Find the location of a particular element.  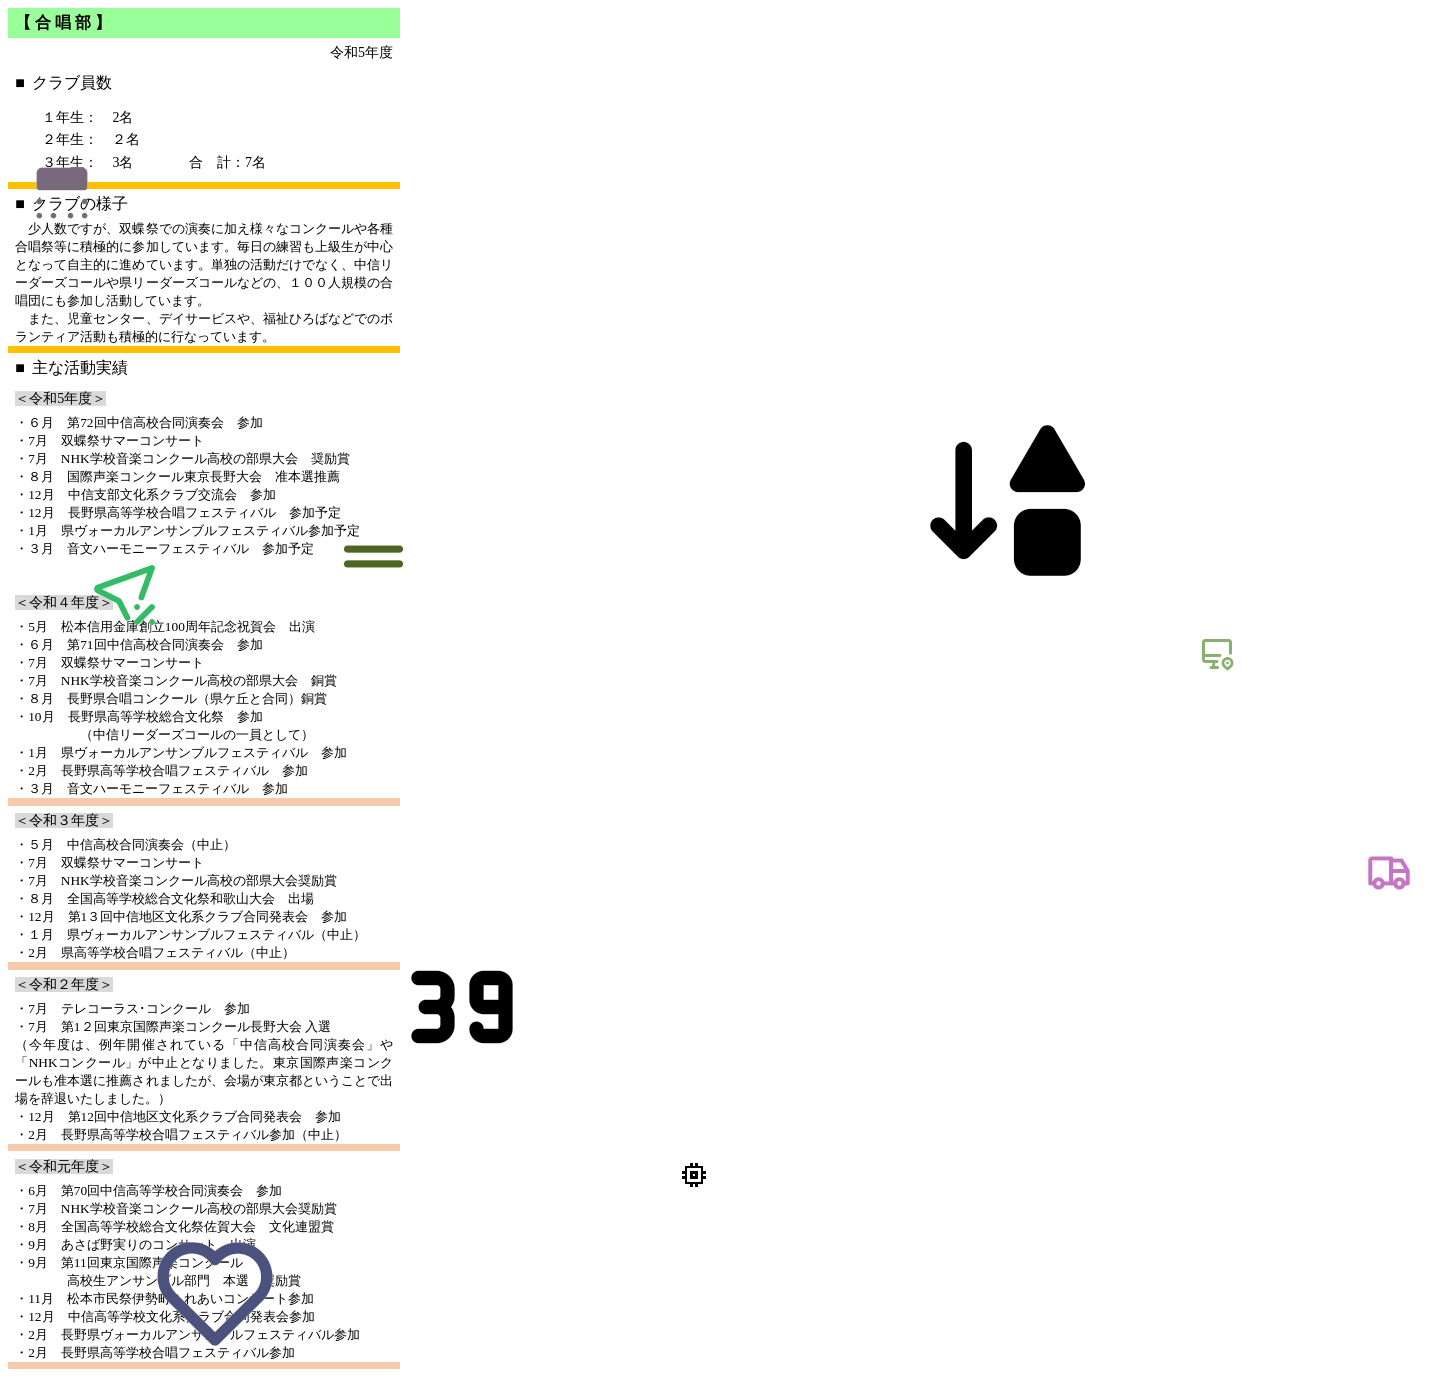

add item to favorites is located at coordinates (215, 1294).